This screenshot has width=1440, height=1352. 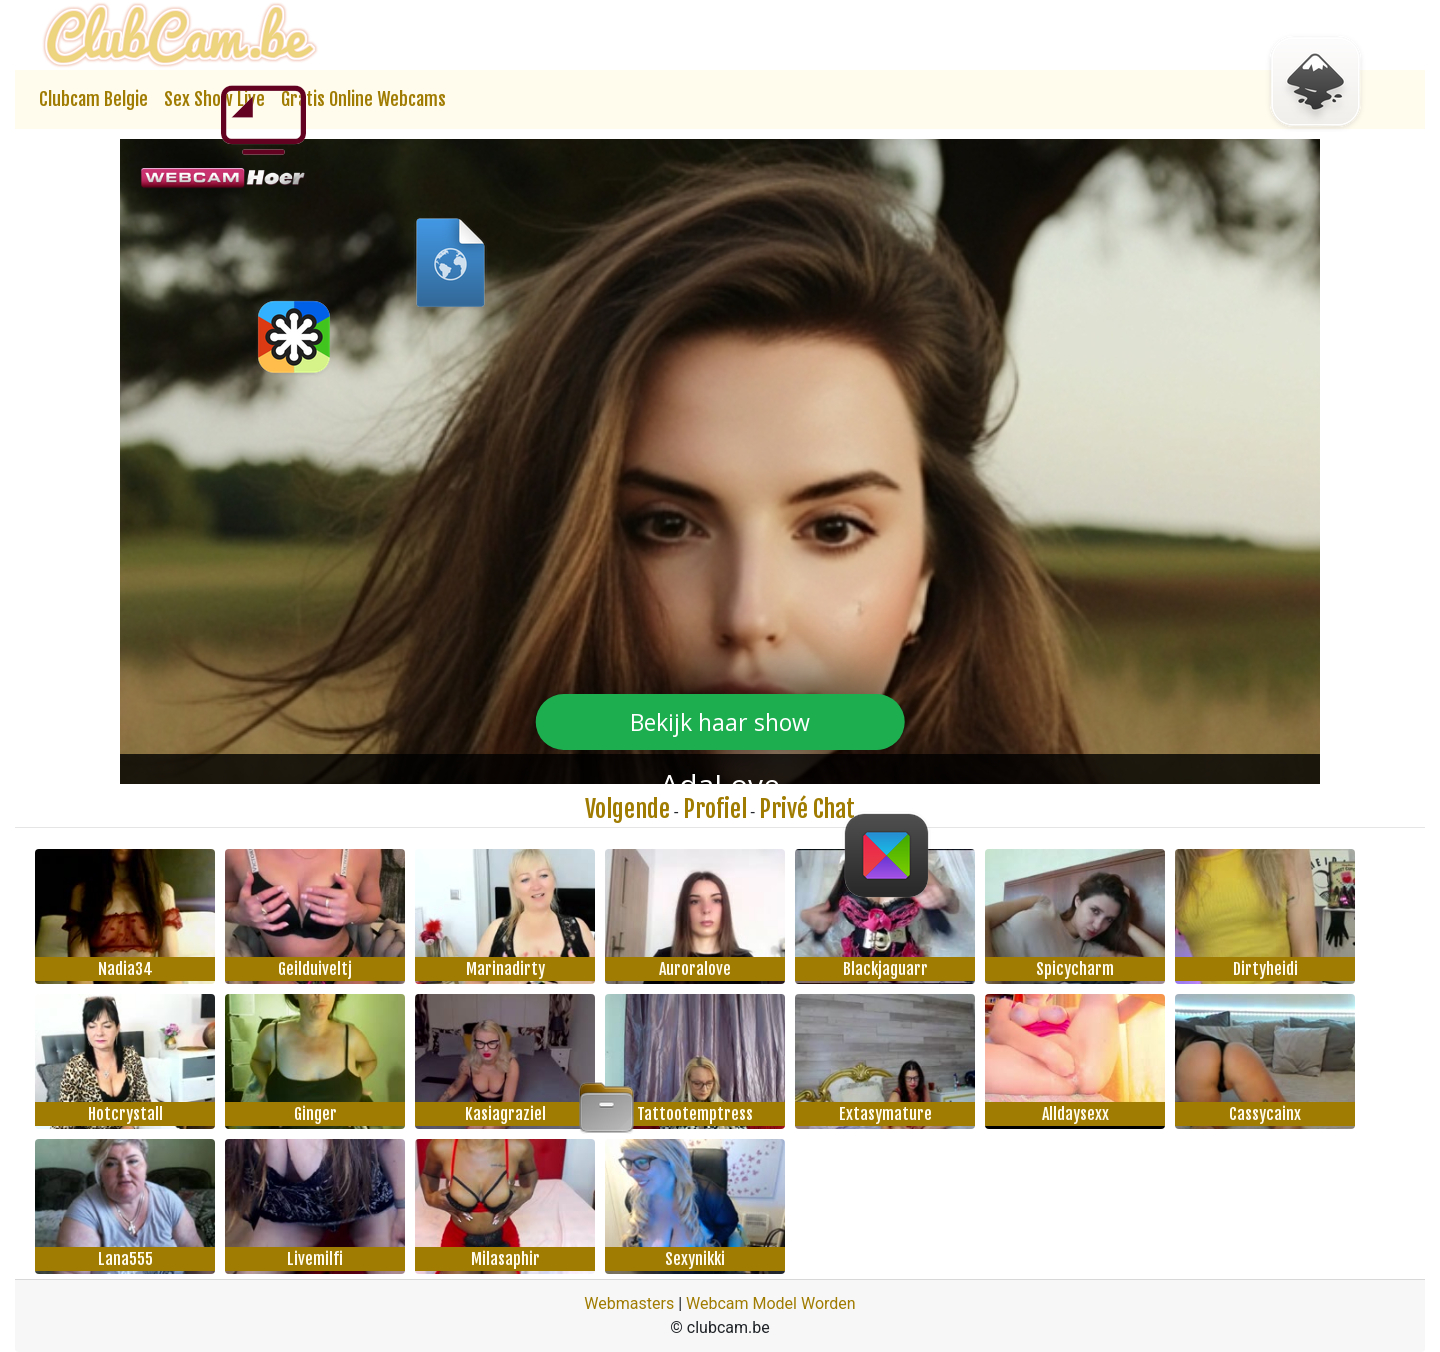 What do you see at coordinates (263, 117) in the screenshot?
I see `change desktop wallpaper settings` at bounding box center [263, 117].